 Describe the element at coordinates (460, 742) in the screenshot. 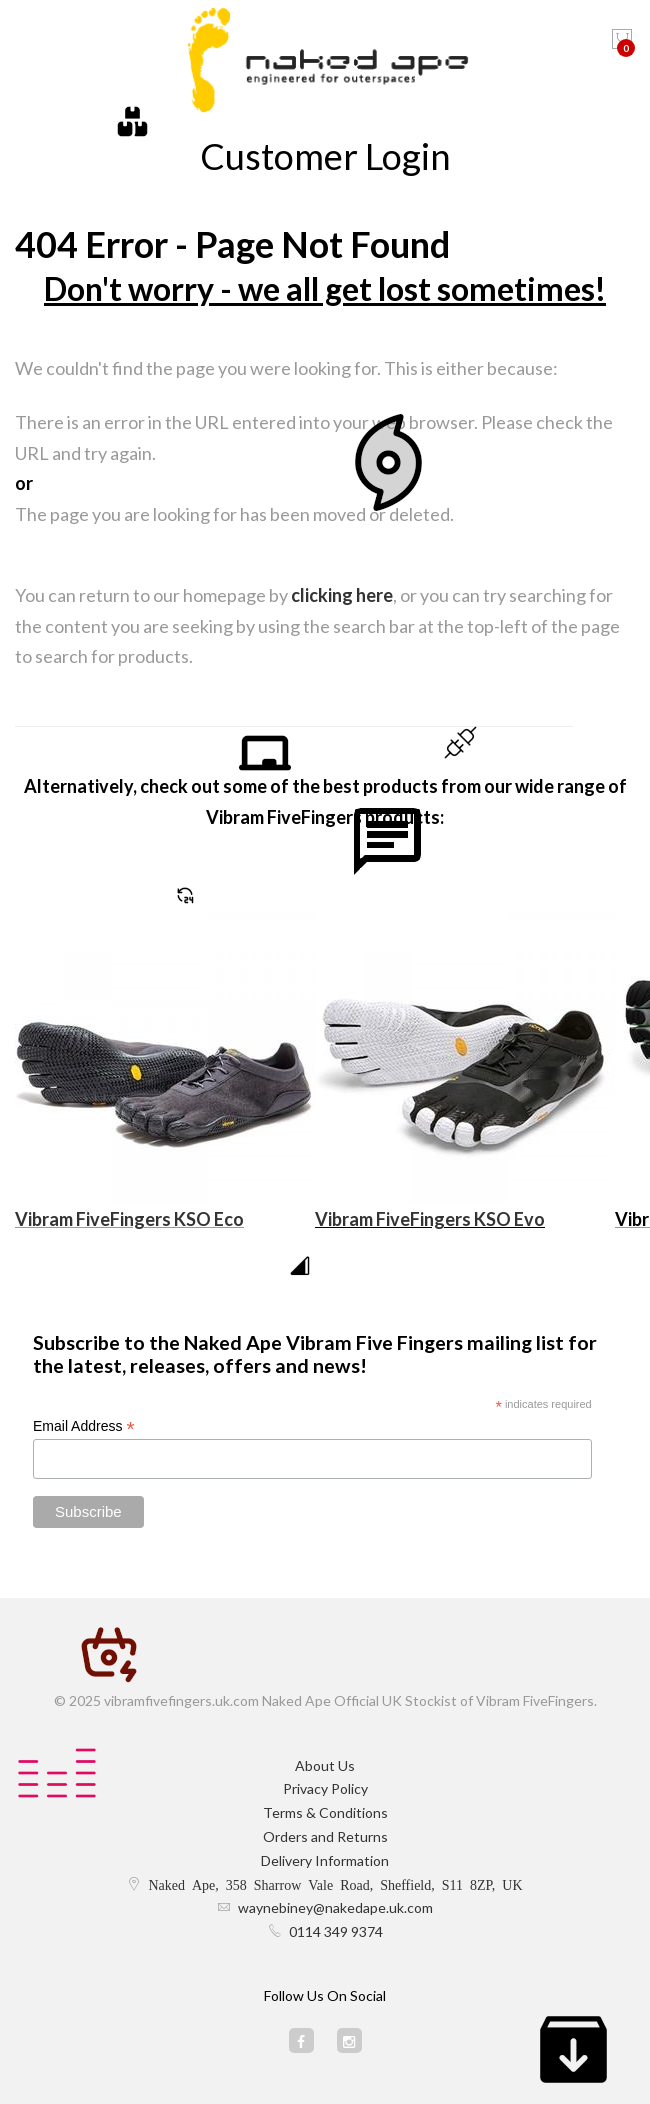

I see `connect or establish a connection` at that location.